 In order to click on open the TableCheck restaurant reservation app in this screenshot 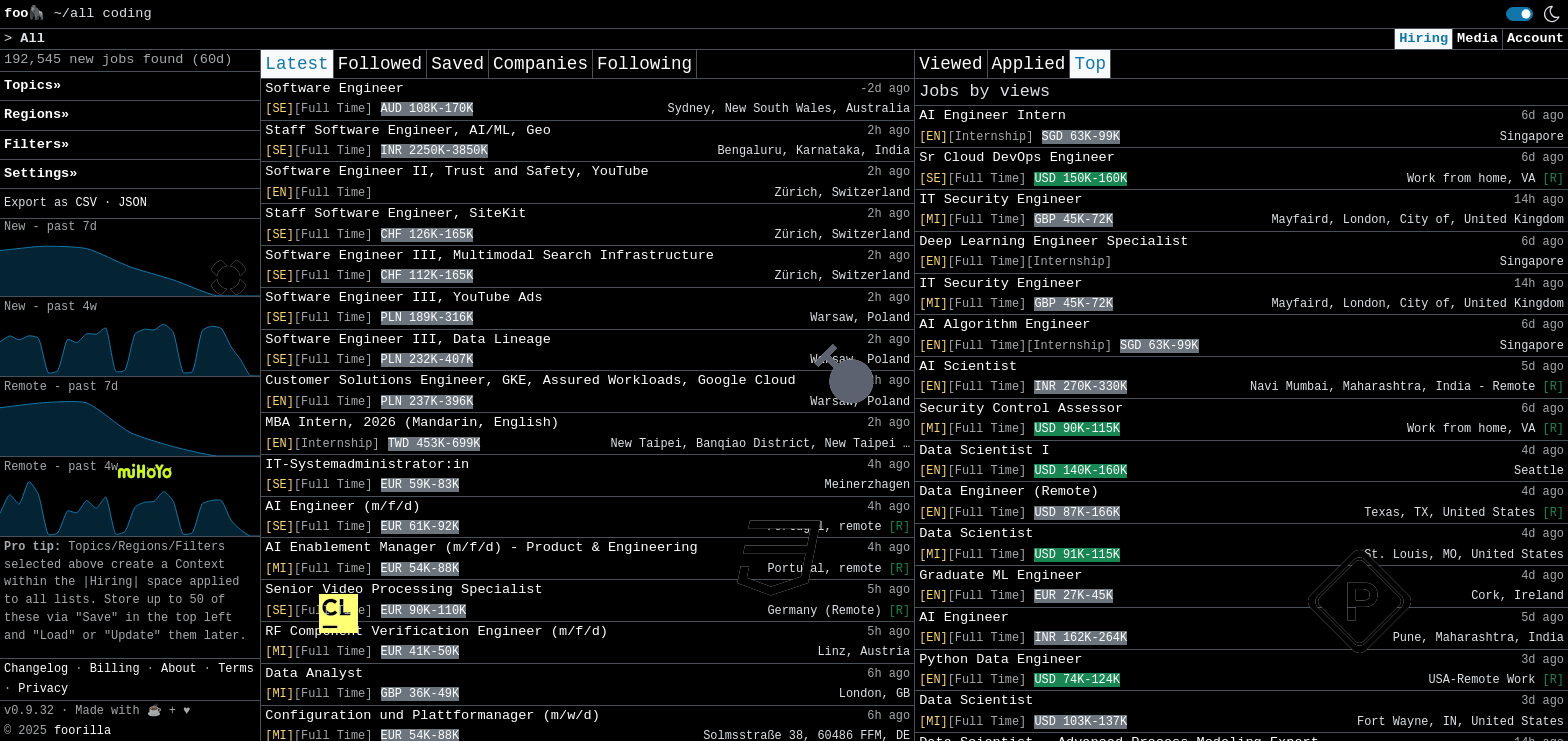, I will do `click(228, 277)`.